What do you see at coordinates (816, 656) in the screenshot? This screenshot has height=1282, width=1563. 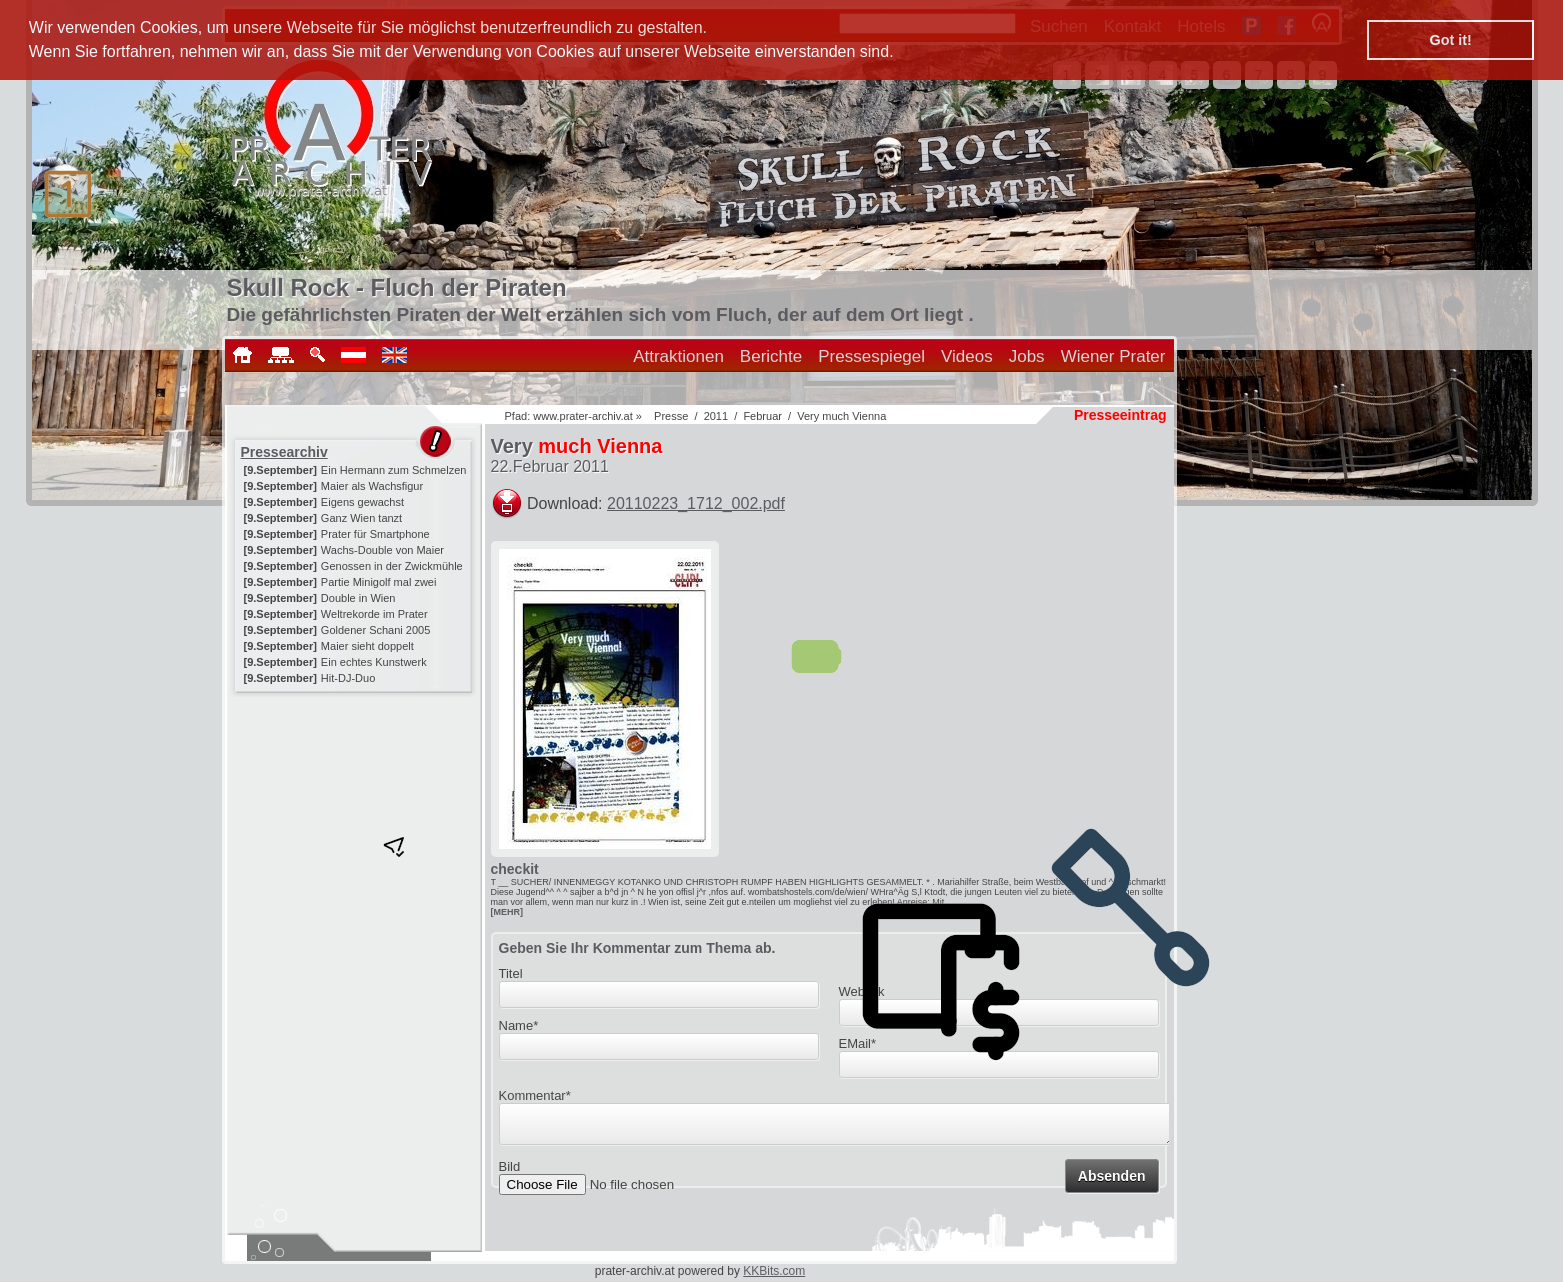 I see `indicates current battery level` at bounding box center [816, 656].